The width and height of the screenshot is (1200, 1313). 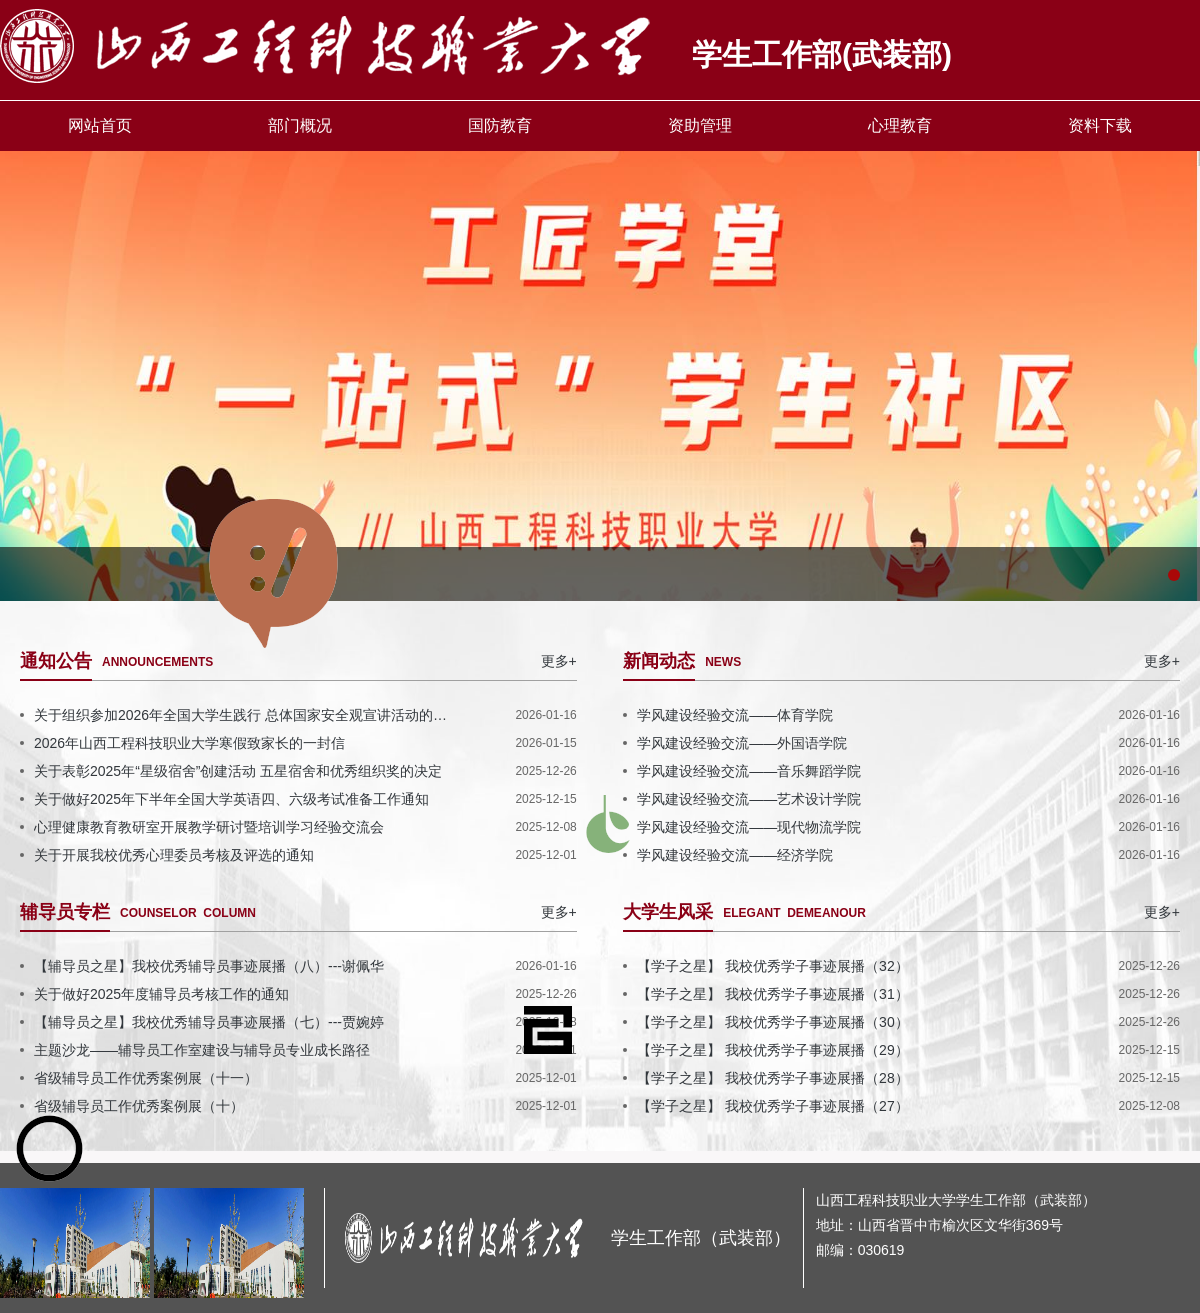 What do you see at coordinates (273, 573) in the screenshot?
I see `open the devRant app` at bounding box center [273, 573].